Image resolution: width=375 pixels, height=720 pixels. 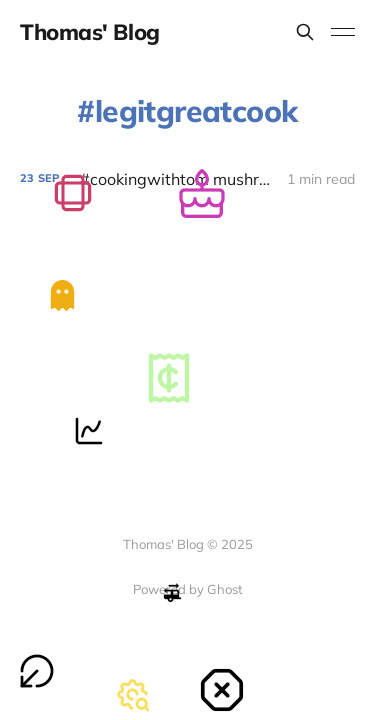 What do you see at coordinates (202, 197) in the screenshot?
I see `view birthday or celebration reminders` at bounding box center [202, 197].